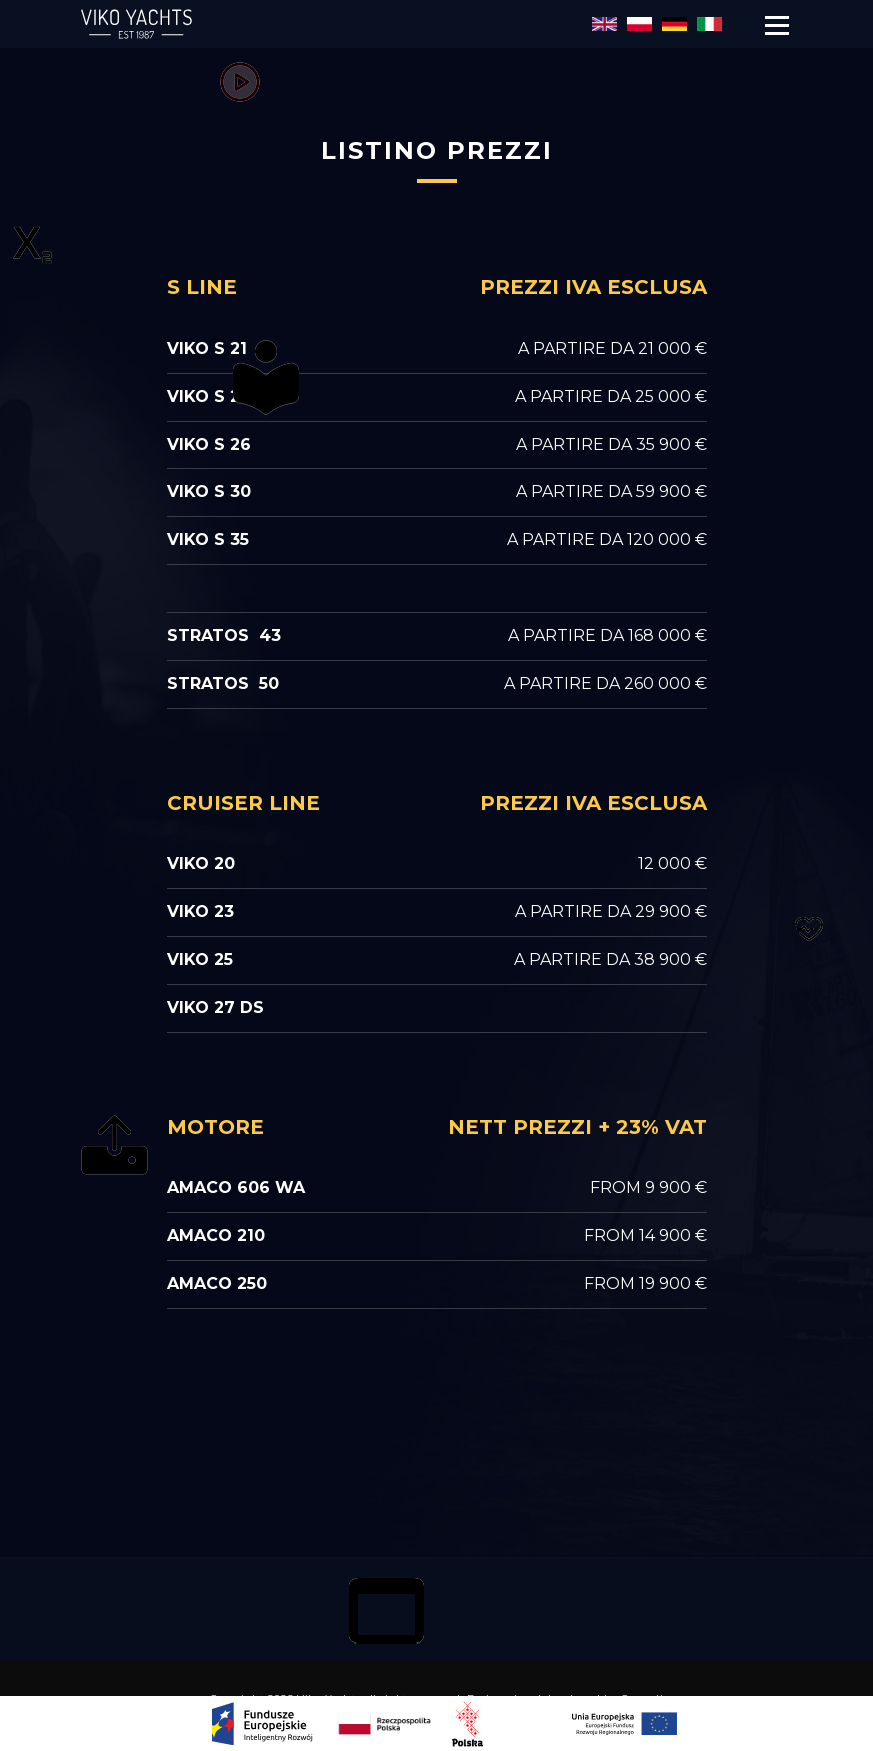  What do you see at coordinates (266, 377) in the screenshot?
I see `access local library services` at bounding box center [266, 377].